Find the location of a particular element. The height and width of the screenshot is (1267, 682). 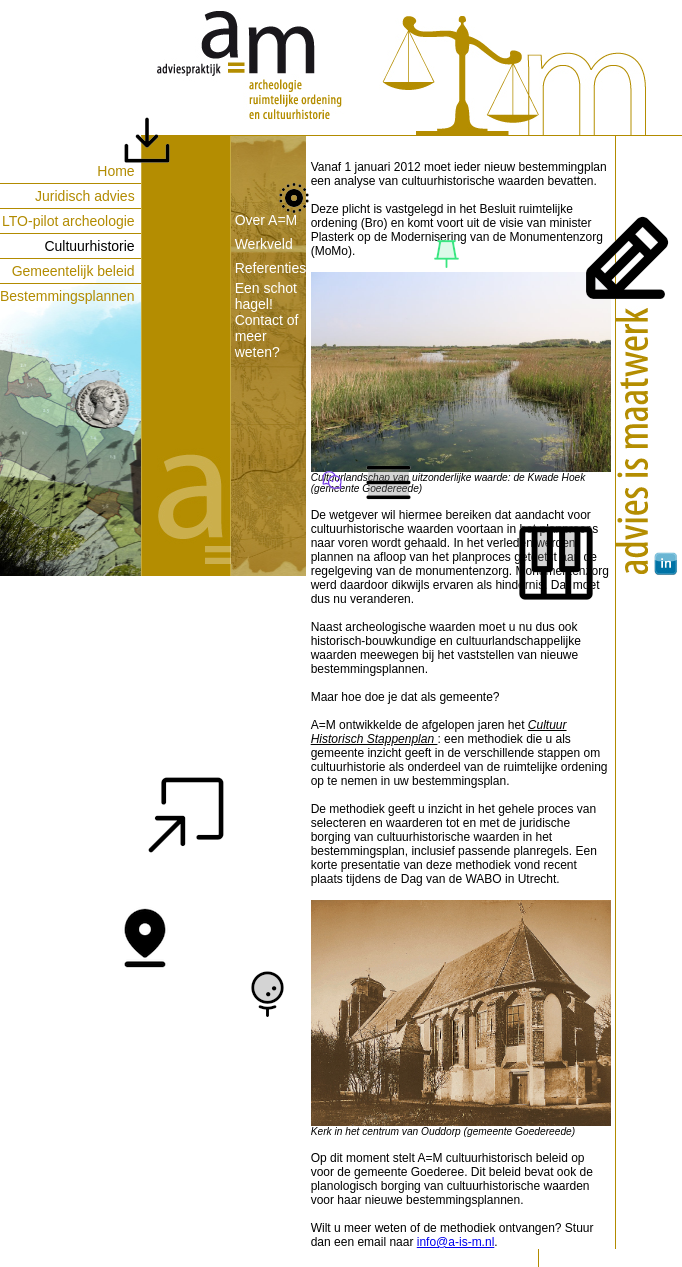

indicates live photo mode is active is located at coordinates (294, 198).